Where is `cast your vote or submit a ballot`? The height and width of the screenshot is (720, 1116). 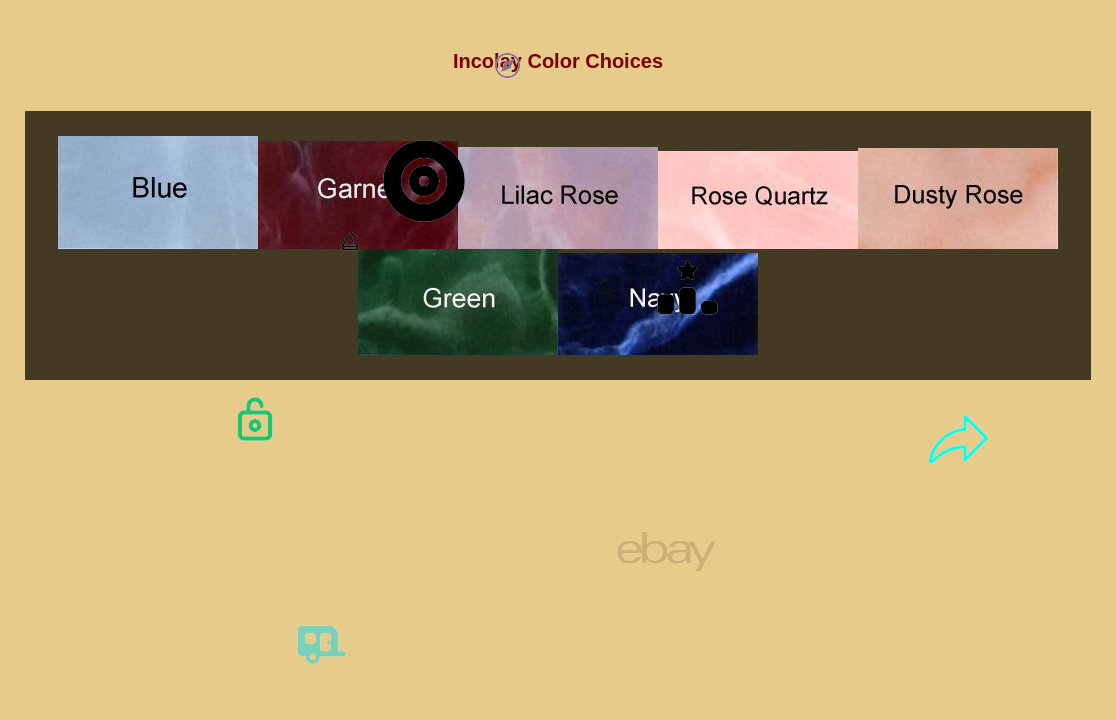 cast your vote or submit a ballot is located at coordinates (350, 241).